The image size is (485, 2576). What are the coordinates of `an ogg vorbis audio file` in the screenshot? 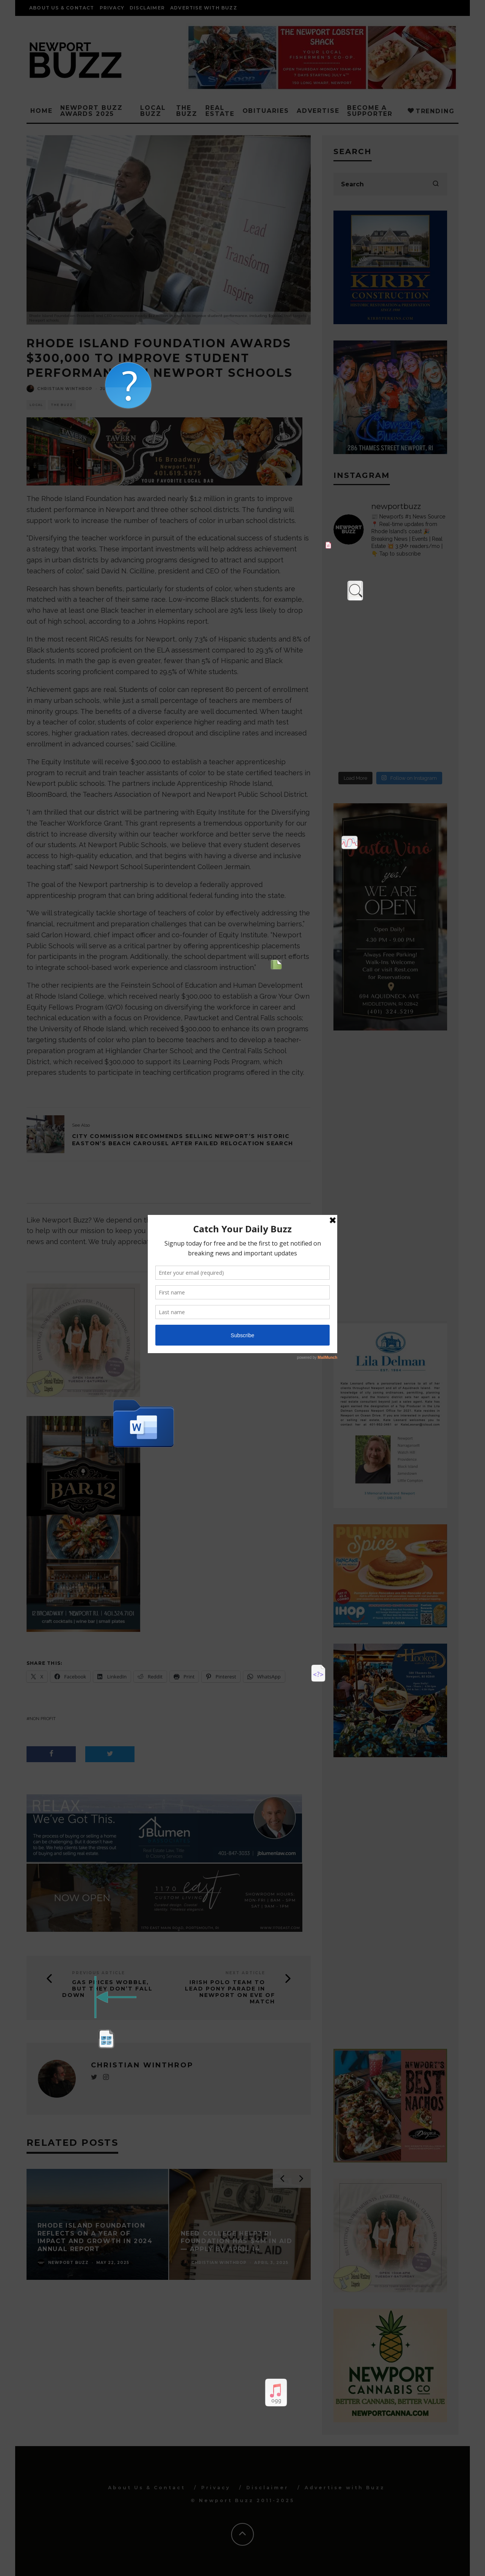 It's located at (276, 2392).